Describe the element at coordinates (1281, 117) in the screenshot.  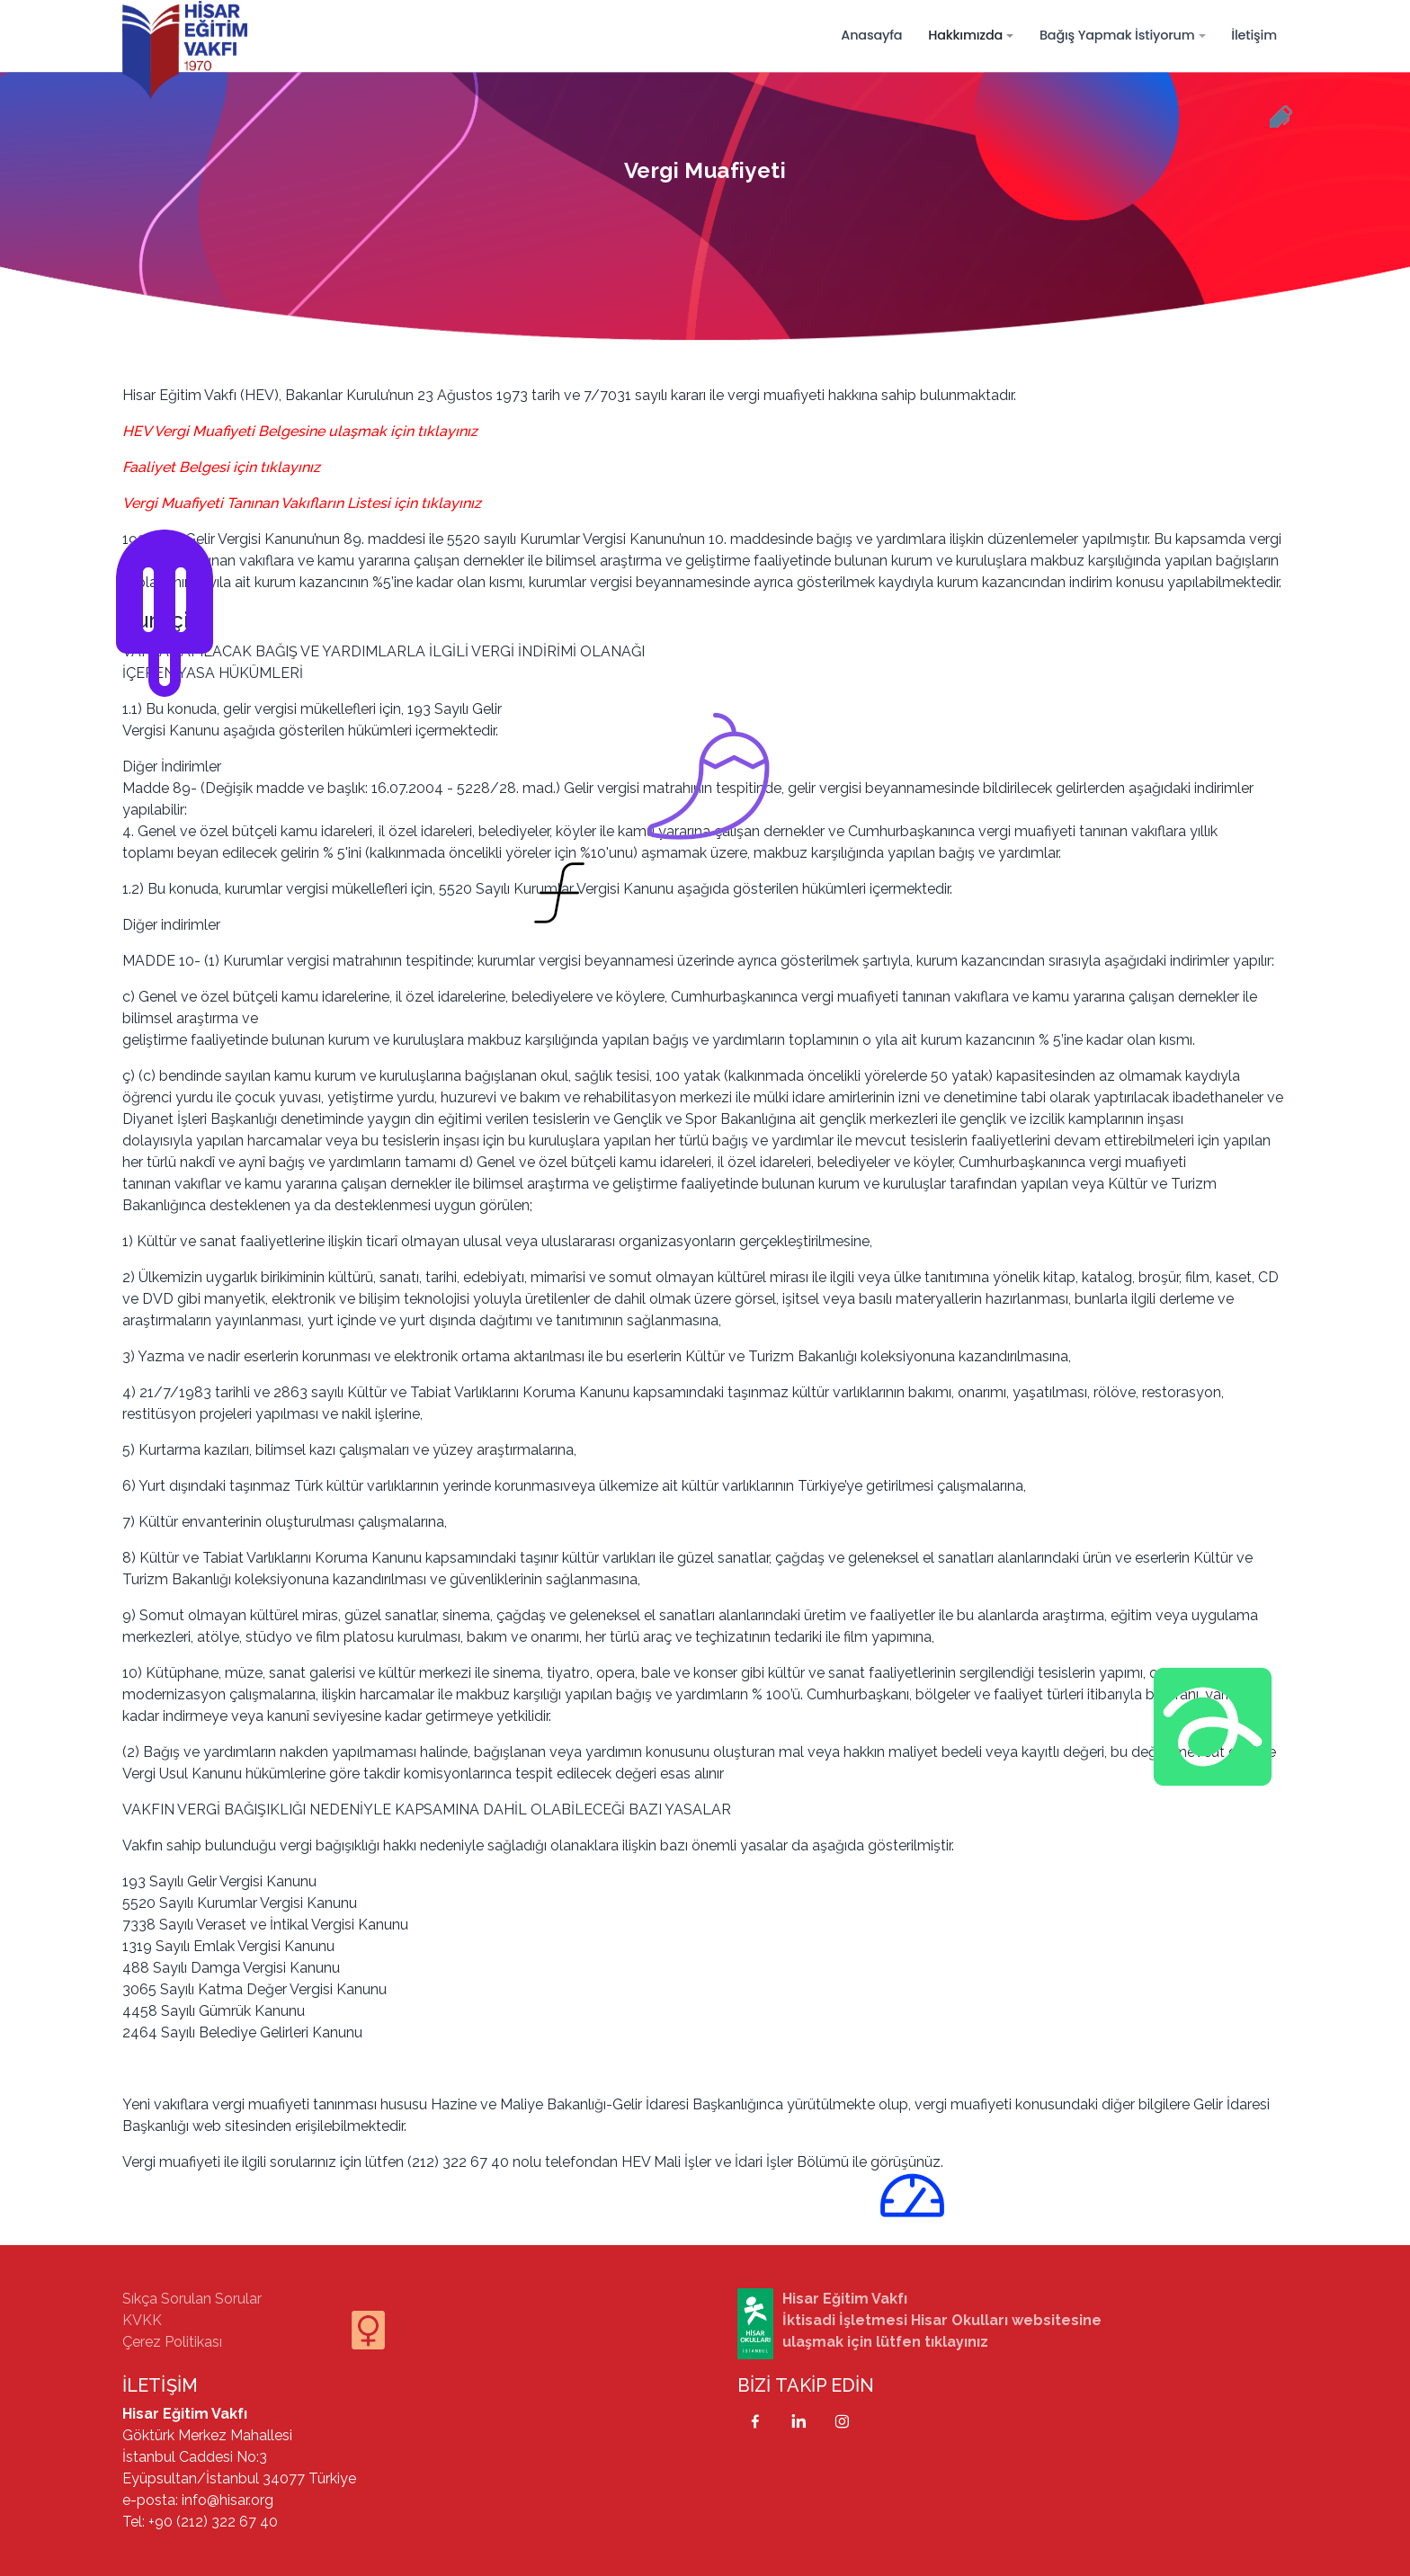
I see `edit or modify content` at that location.